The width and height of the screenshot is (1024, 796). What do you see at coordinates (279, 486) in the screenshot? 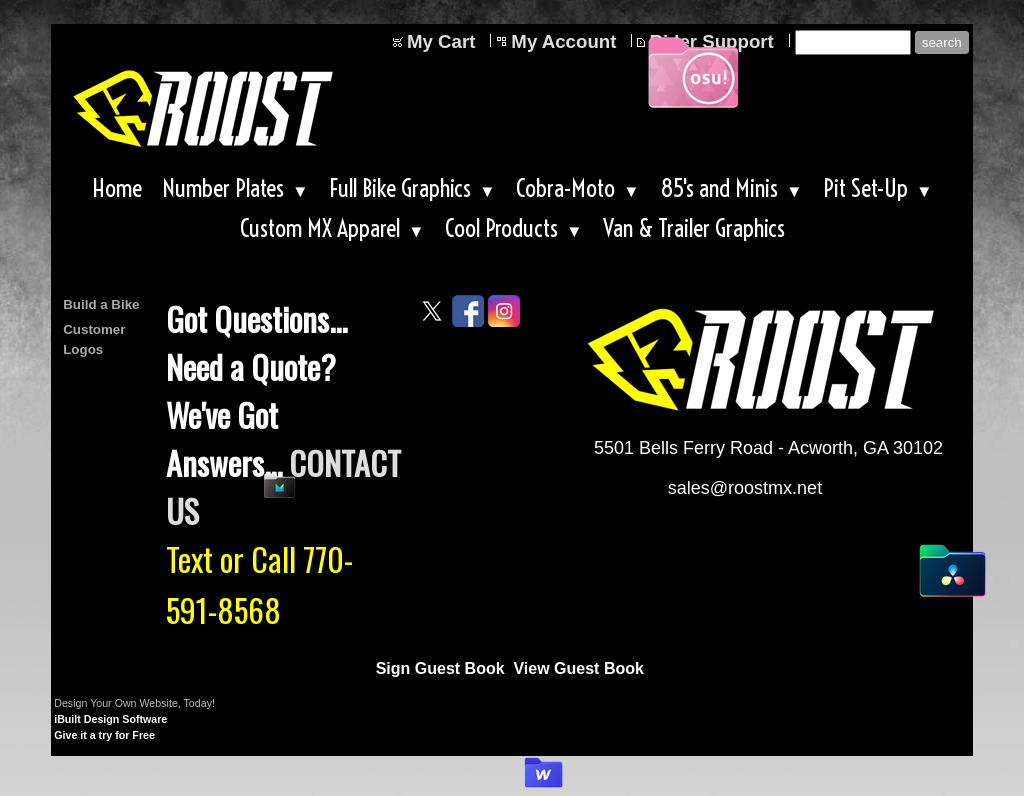
I see `open jetbrains mps project folder` at bounding box center [279, 486].